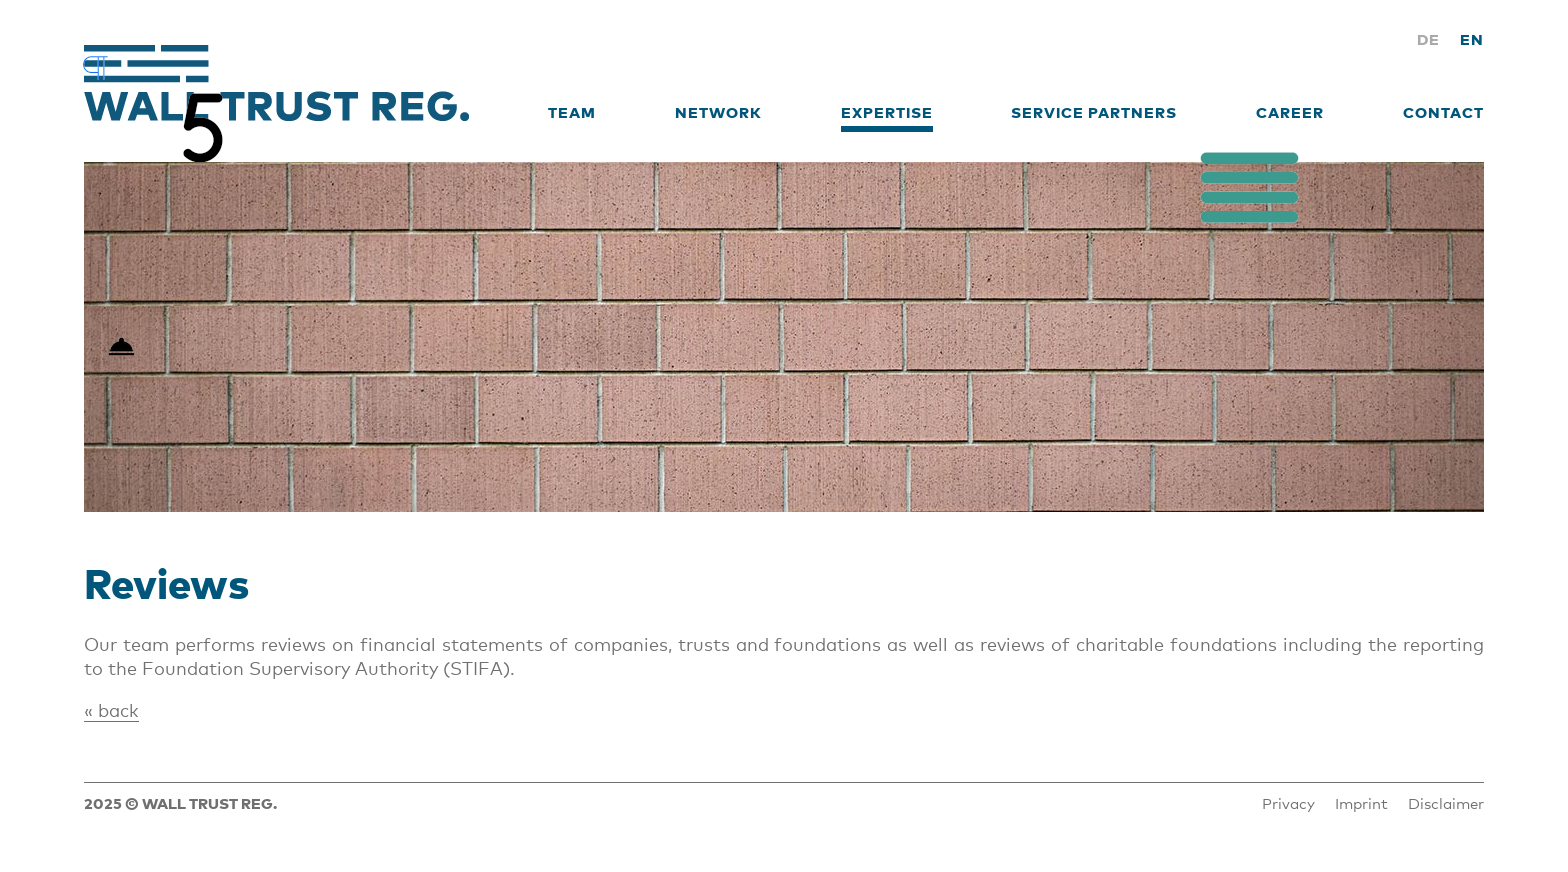  What do you see at coordinates (203, 128) in the screenshot?
I see `indicates the number five in a list or sequence` at bounding box center [203, 128].